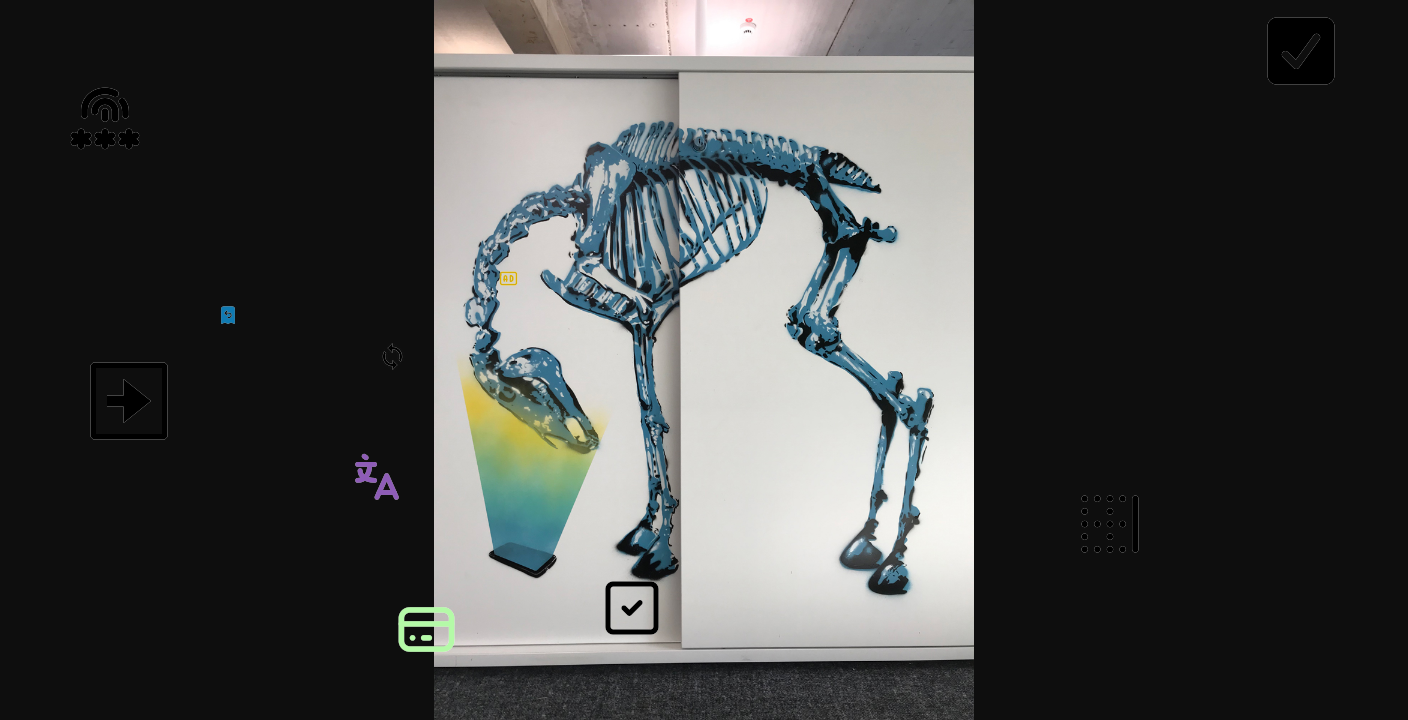 The width and height of the screenshot is (1408, 720). I want to click on indicates sponsored or advertisement content, so click(508, 278).